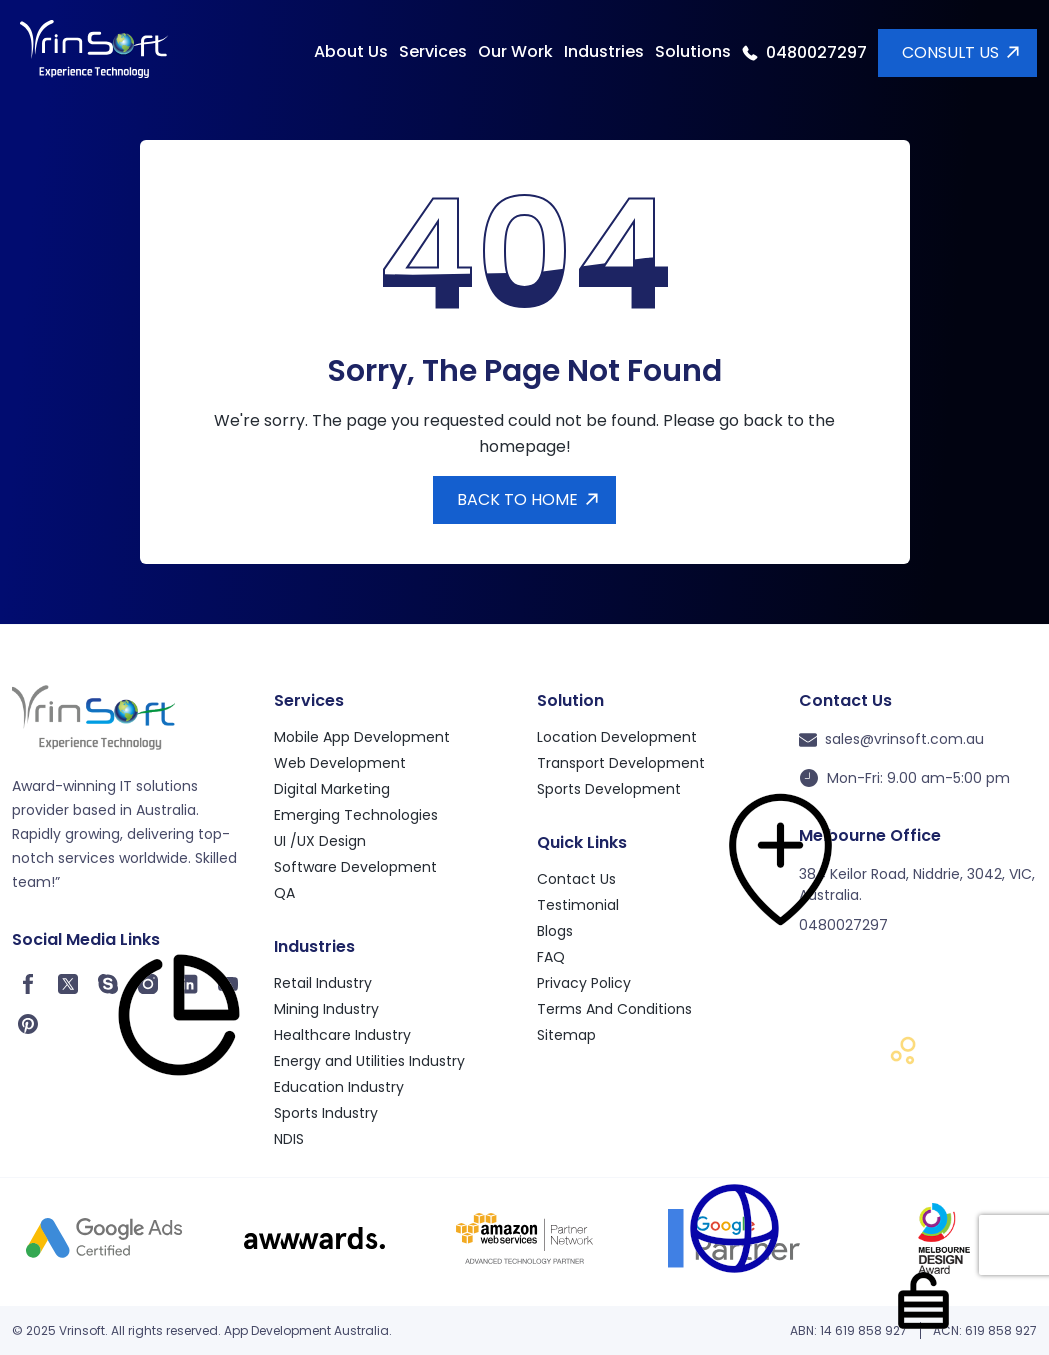  What do you see at coordinates (780, 859) in the screenshot?
I see `add a new location pin` at bounding box center [780, 859].